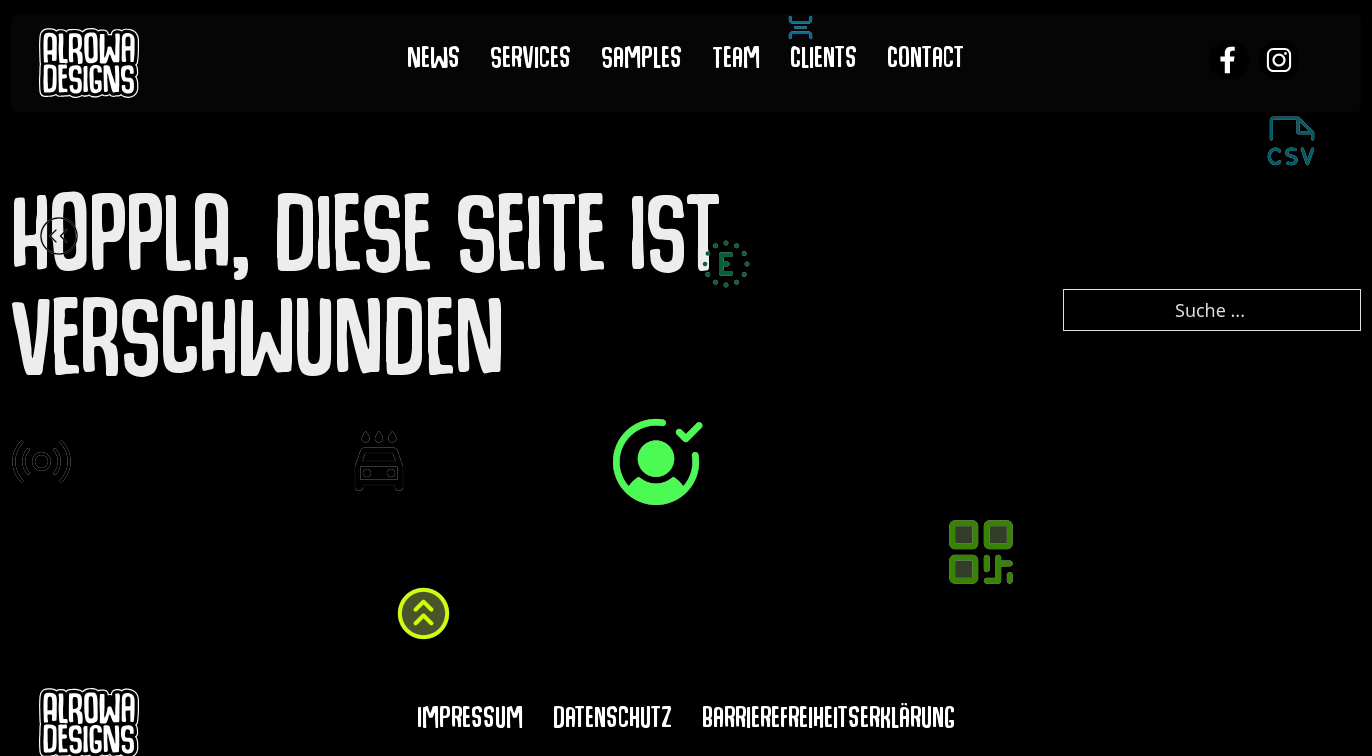 This screenshot has width=1372, height=756. I want to click on scroll to top of page, so click(423, 613).